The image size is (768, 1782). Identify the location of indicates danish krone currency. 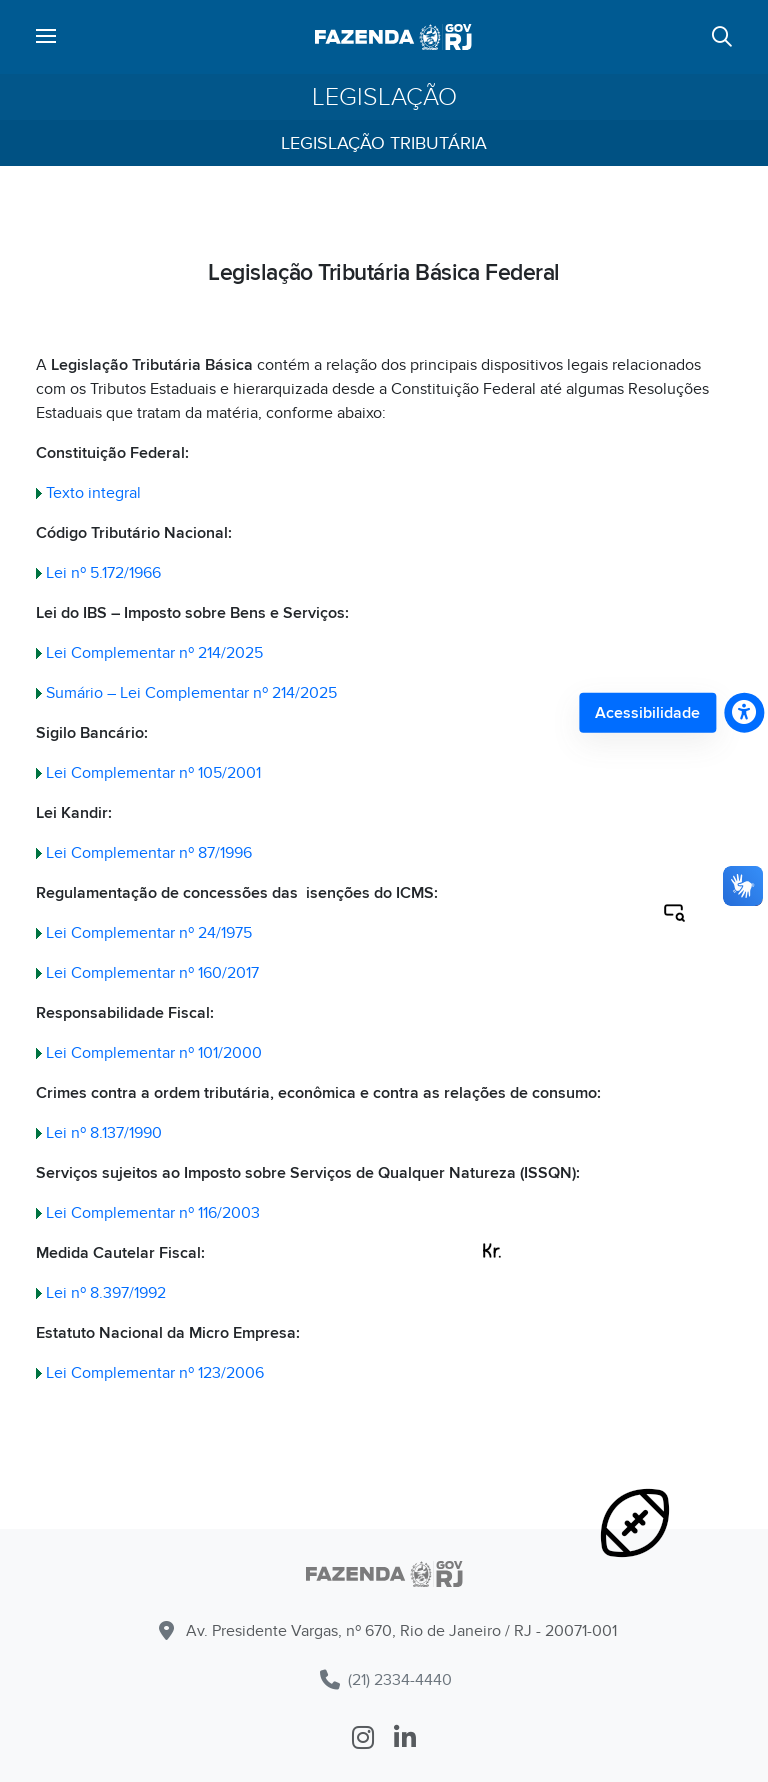
(491, 1250).